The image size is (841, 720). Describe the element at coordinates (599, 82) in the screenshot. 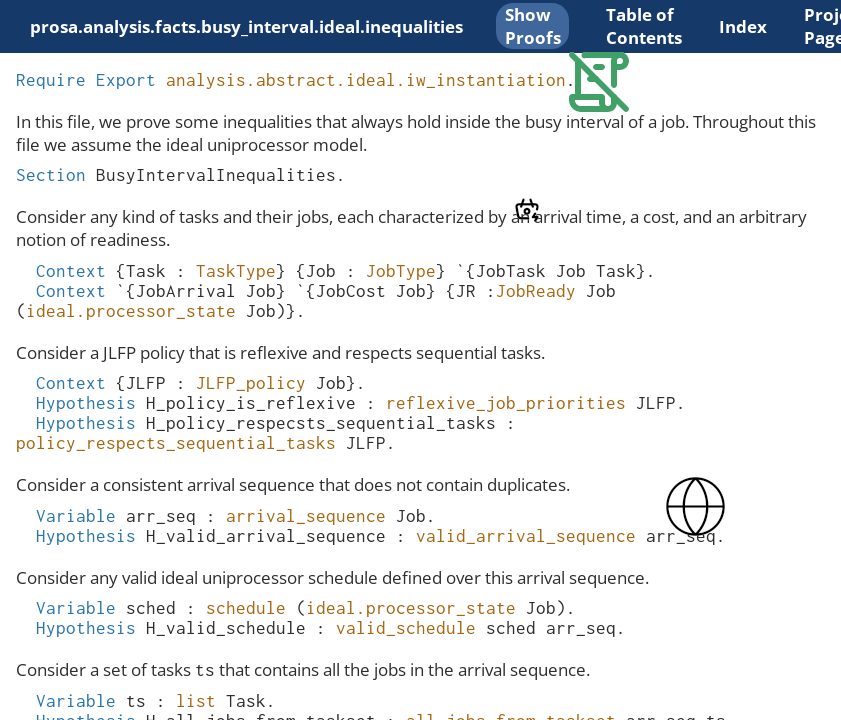

I see `license unavailable or revoked` at that location.